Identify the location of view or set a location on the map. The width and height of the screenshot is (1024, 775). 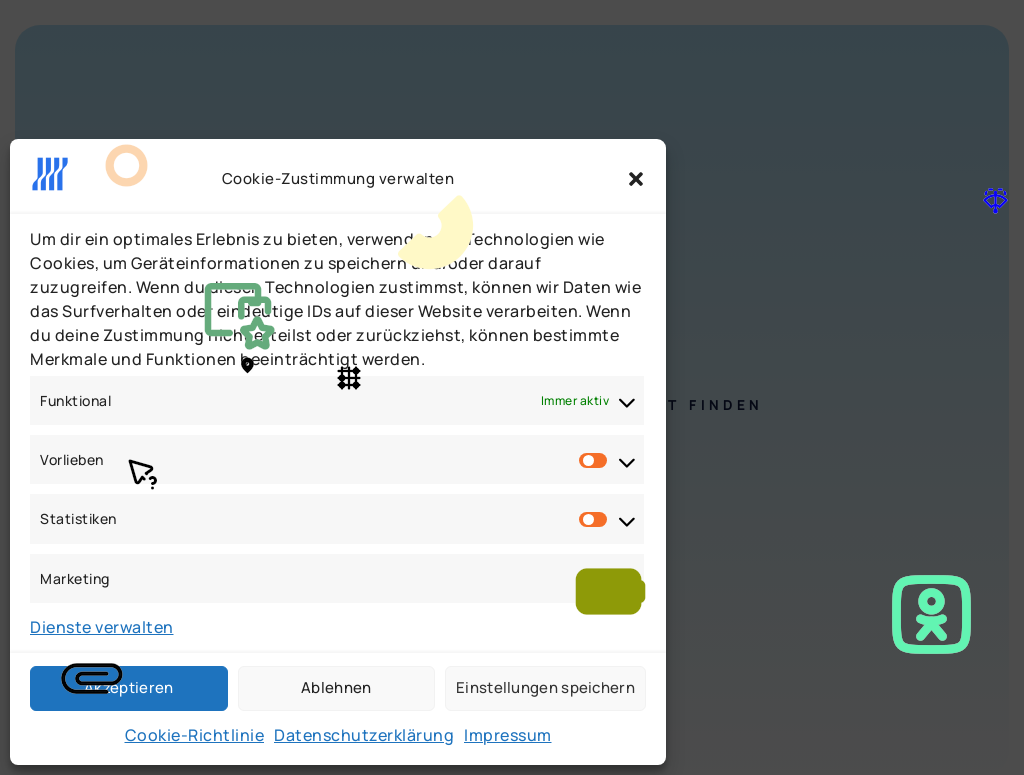
(247, 365).